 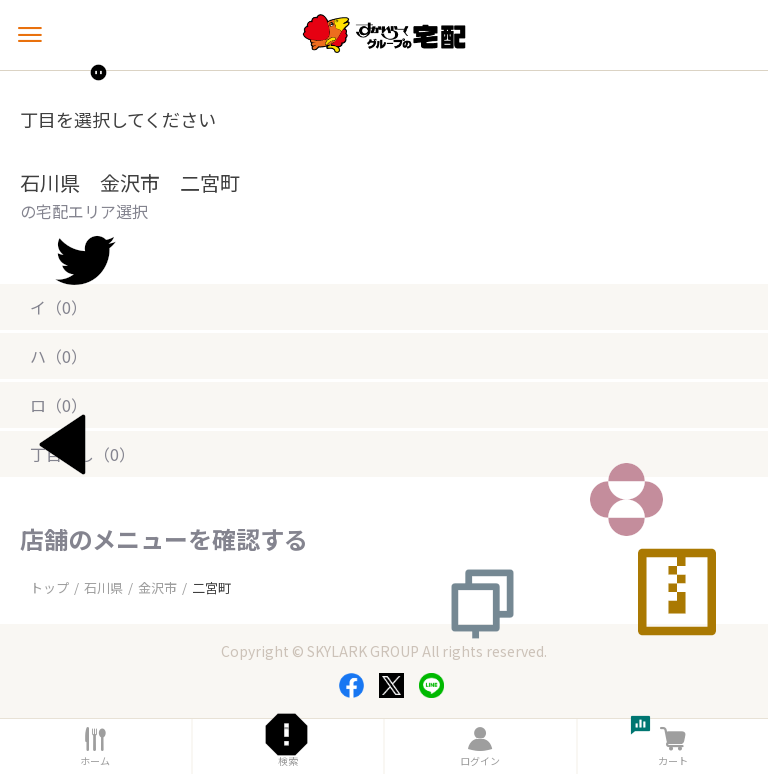 I want to click on Merck pharmaceutical company logo, so click(x=626, y=499).